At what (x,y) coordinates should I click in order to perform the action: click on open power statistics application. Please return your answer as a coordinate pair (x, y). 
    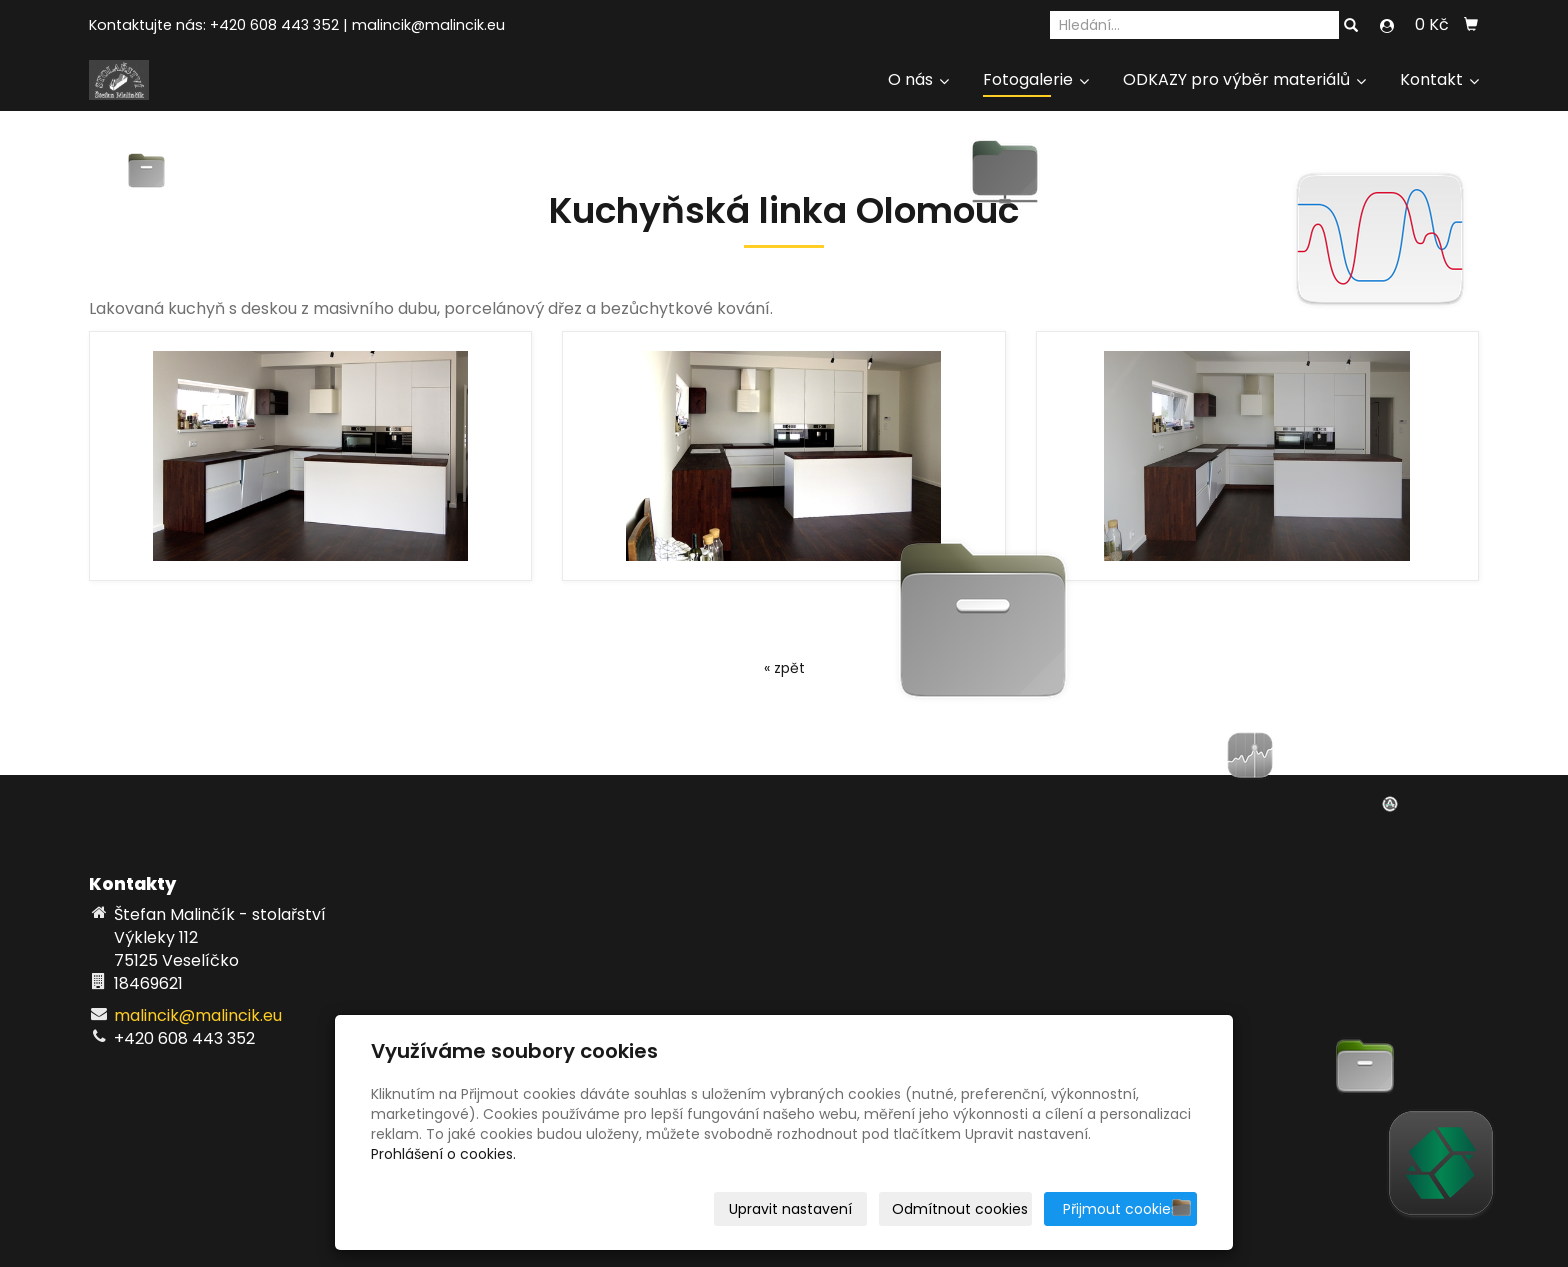
    Looking at the image, I should click on (1380, 239).